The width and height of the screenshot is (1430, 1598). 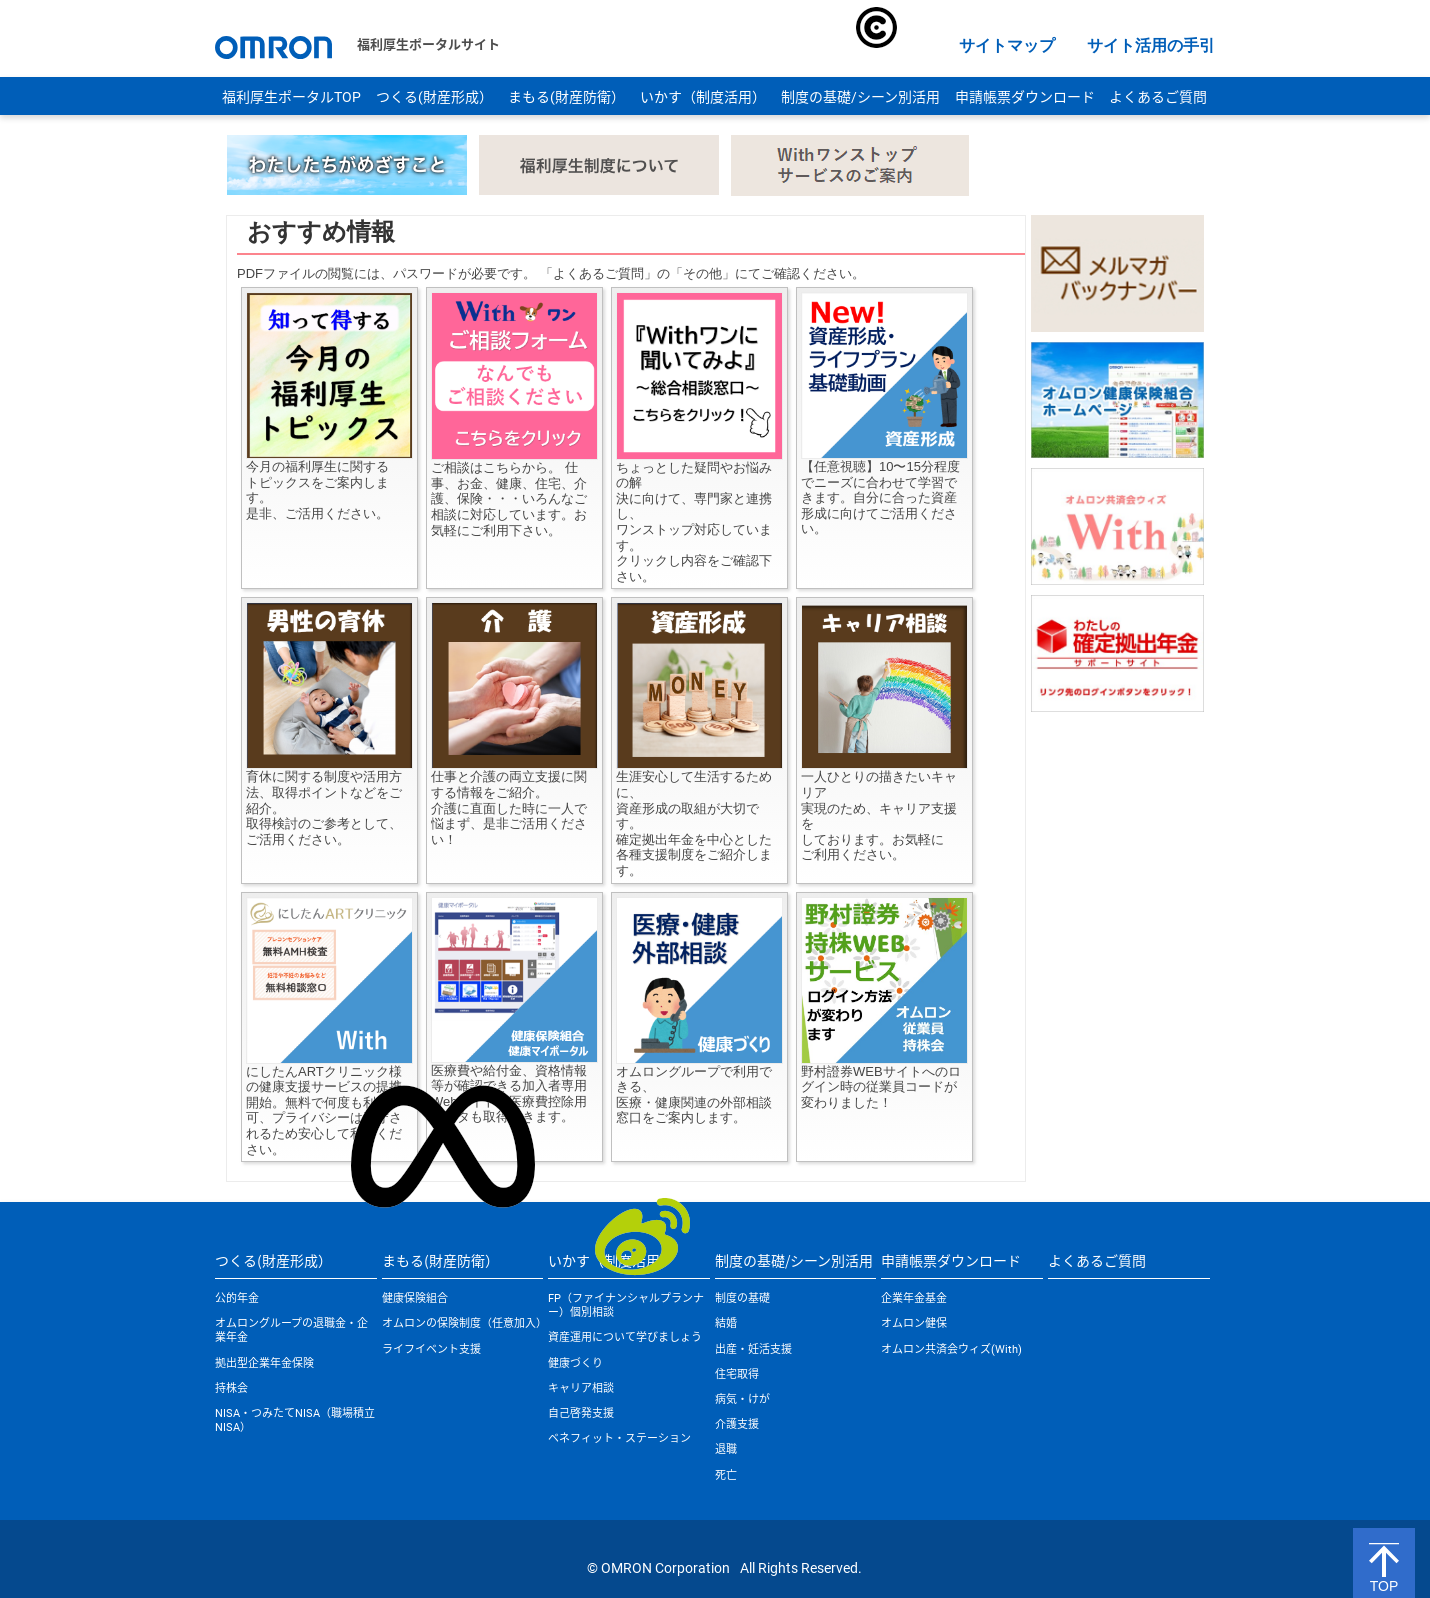 I want to click on open Sina Weibo app, so click(x=642, y=1236).